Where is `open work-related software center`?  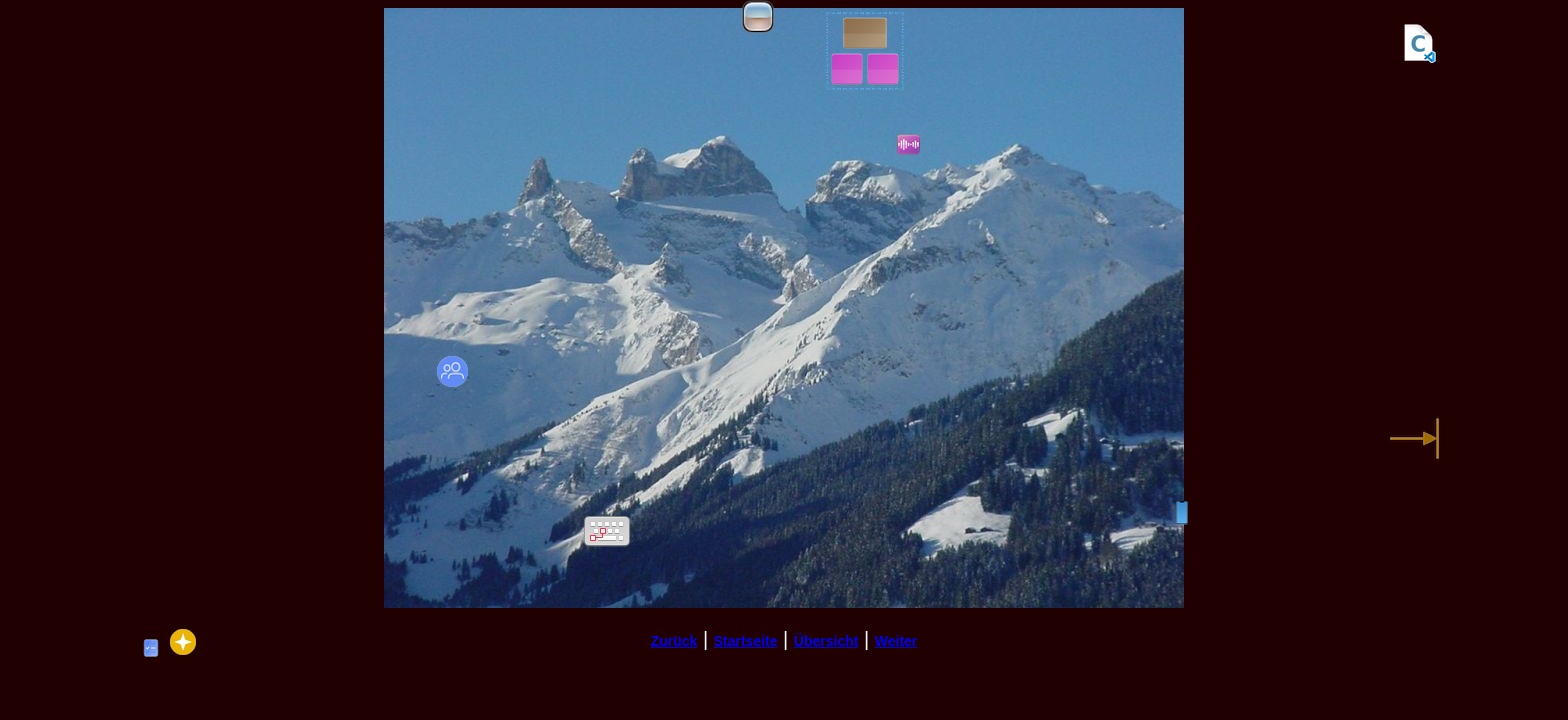
open work-related software center is located at coordinates (151, 648).